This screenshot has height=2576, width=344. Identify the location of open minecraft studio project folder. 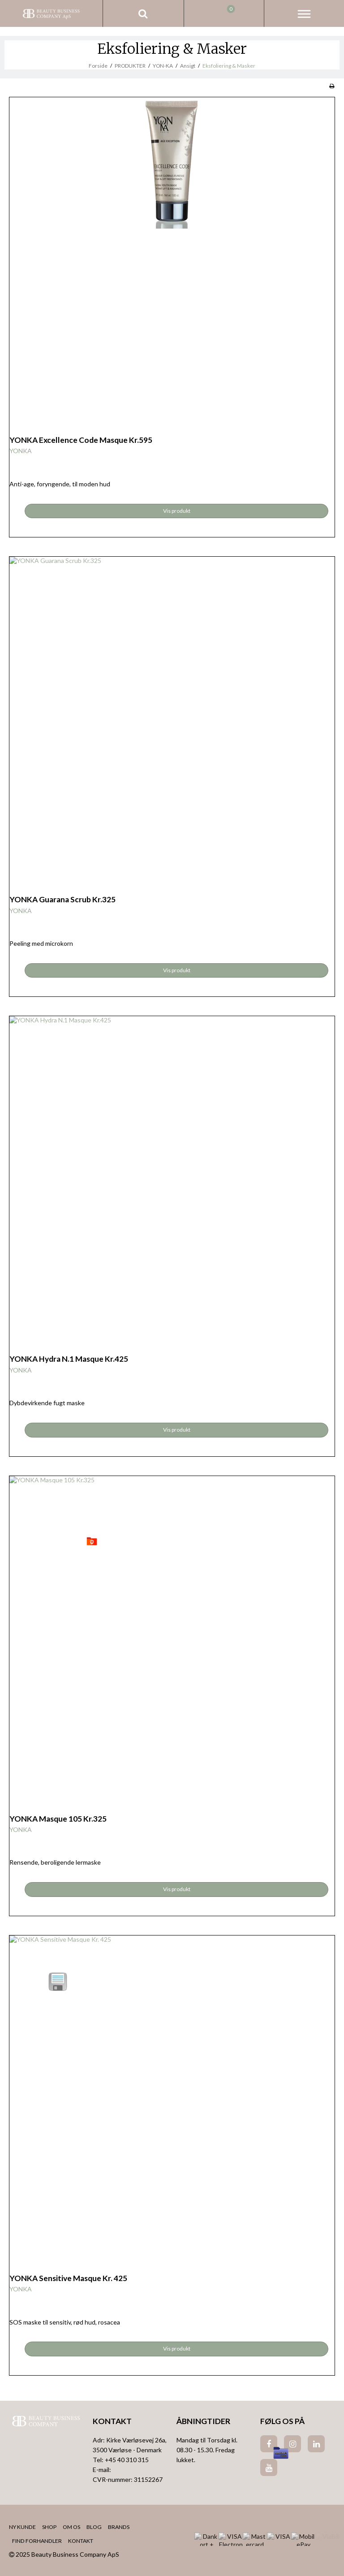
(281, 2453).